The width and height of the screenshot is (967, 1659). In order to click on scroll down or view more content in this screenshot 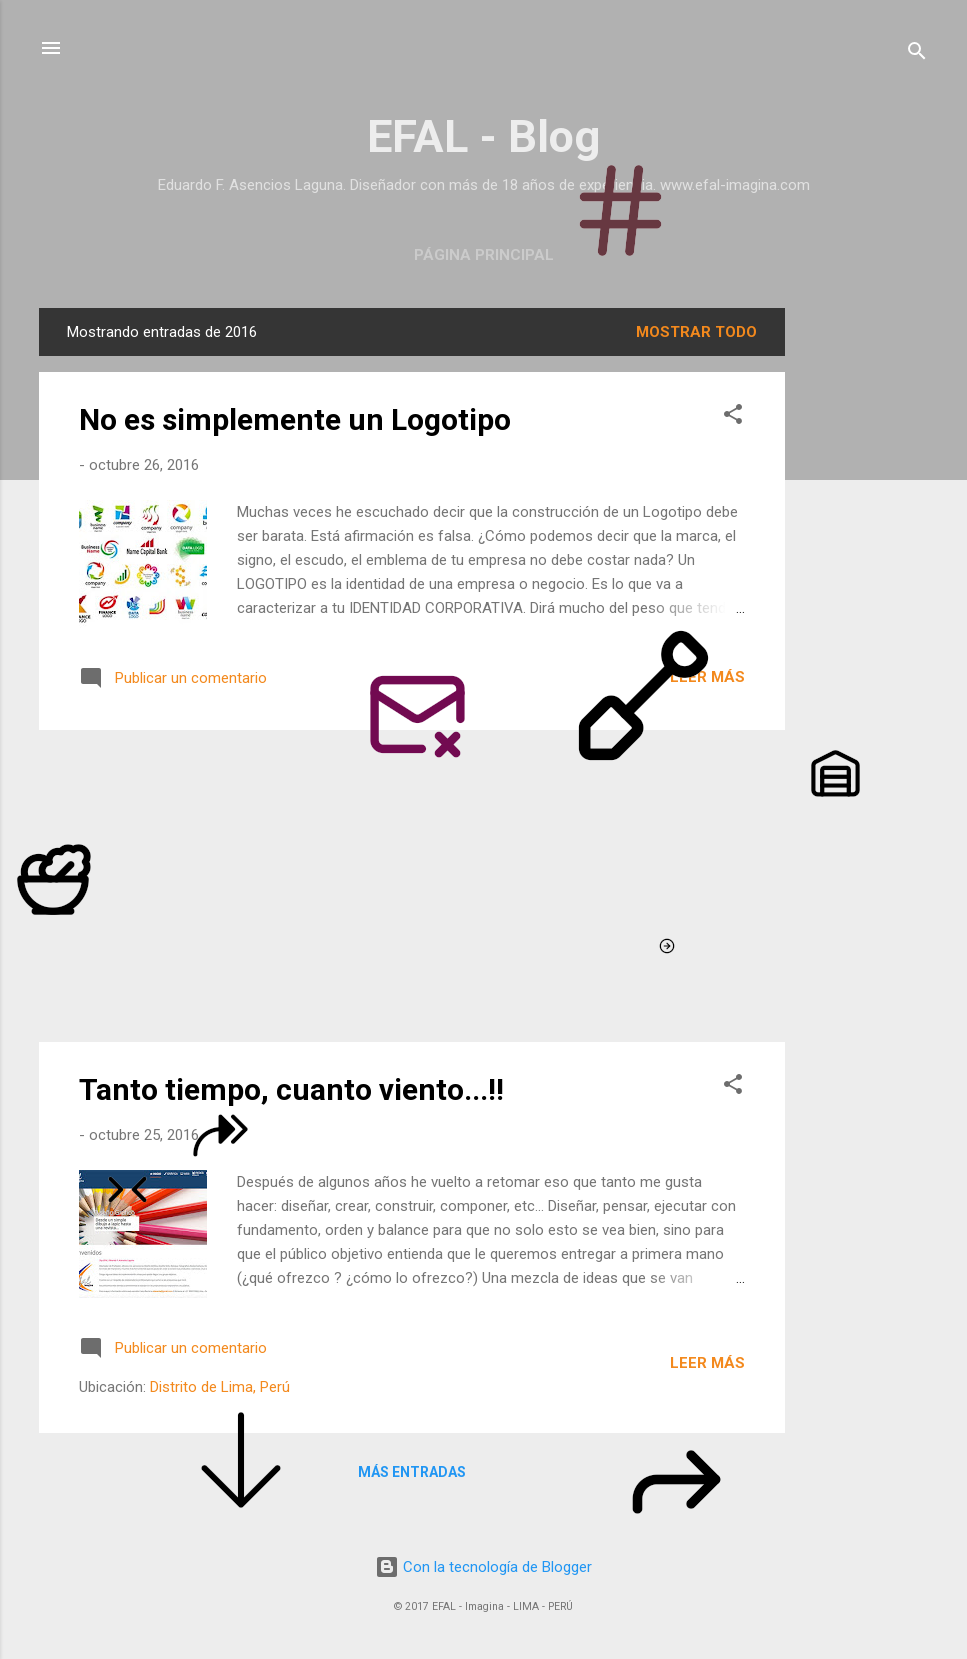, I will do `click(241, 1460)`.